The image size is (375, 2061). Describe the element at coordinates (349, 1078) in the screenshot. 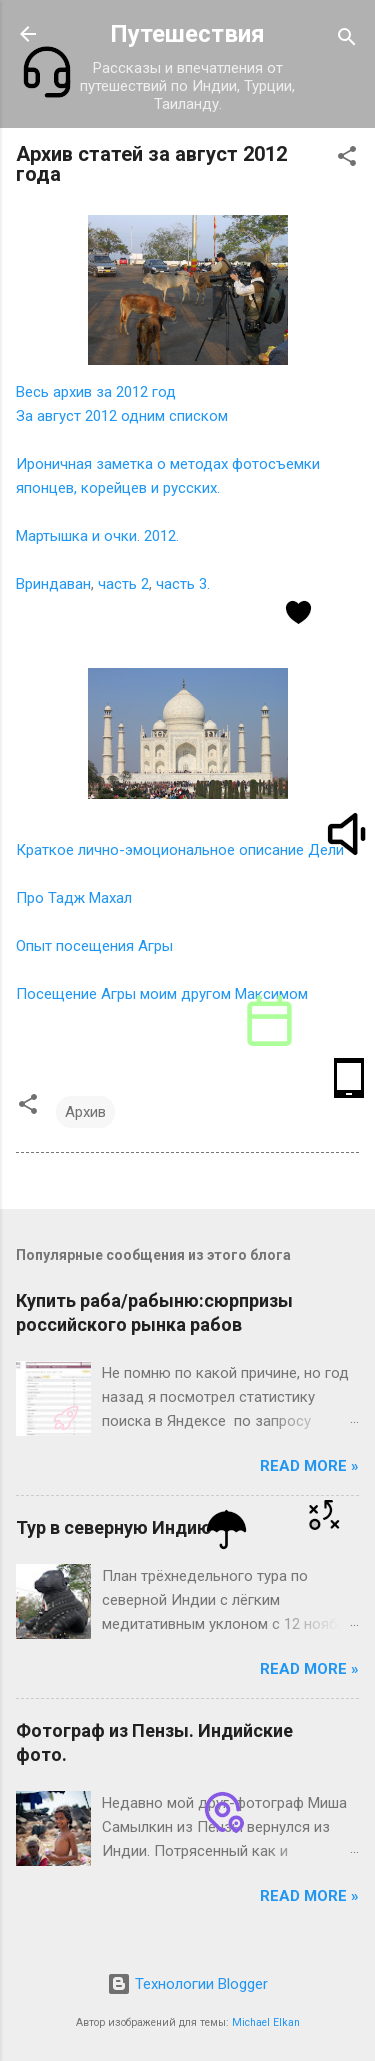

I see `switch to tablet view or layout` at that location.